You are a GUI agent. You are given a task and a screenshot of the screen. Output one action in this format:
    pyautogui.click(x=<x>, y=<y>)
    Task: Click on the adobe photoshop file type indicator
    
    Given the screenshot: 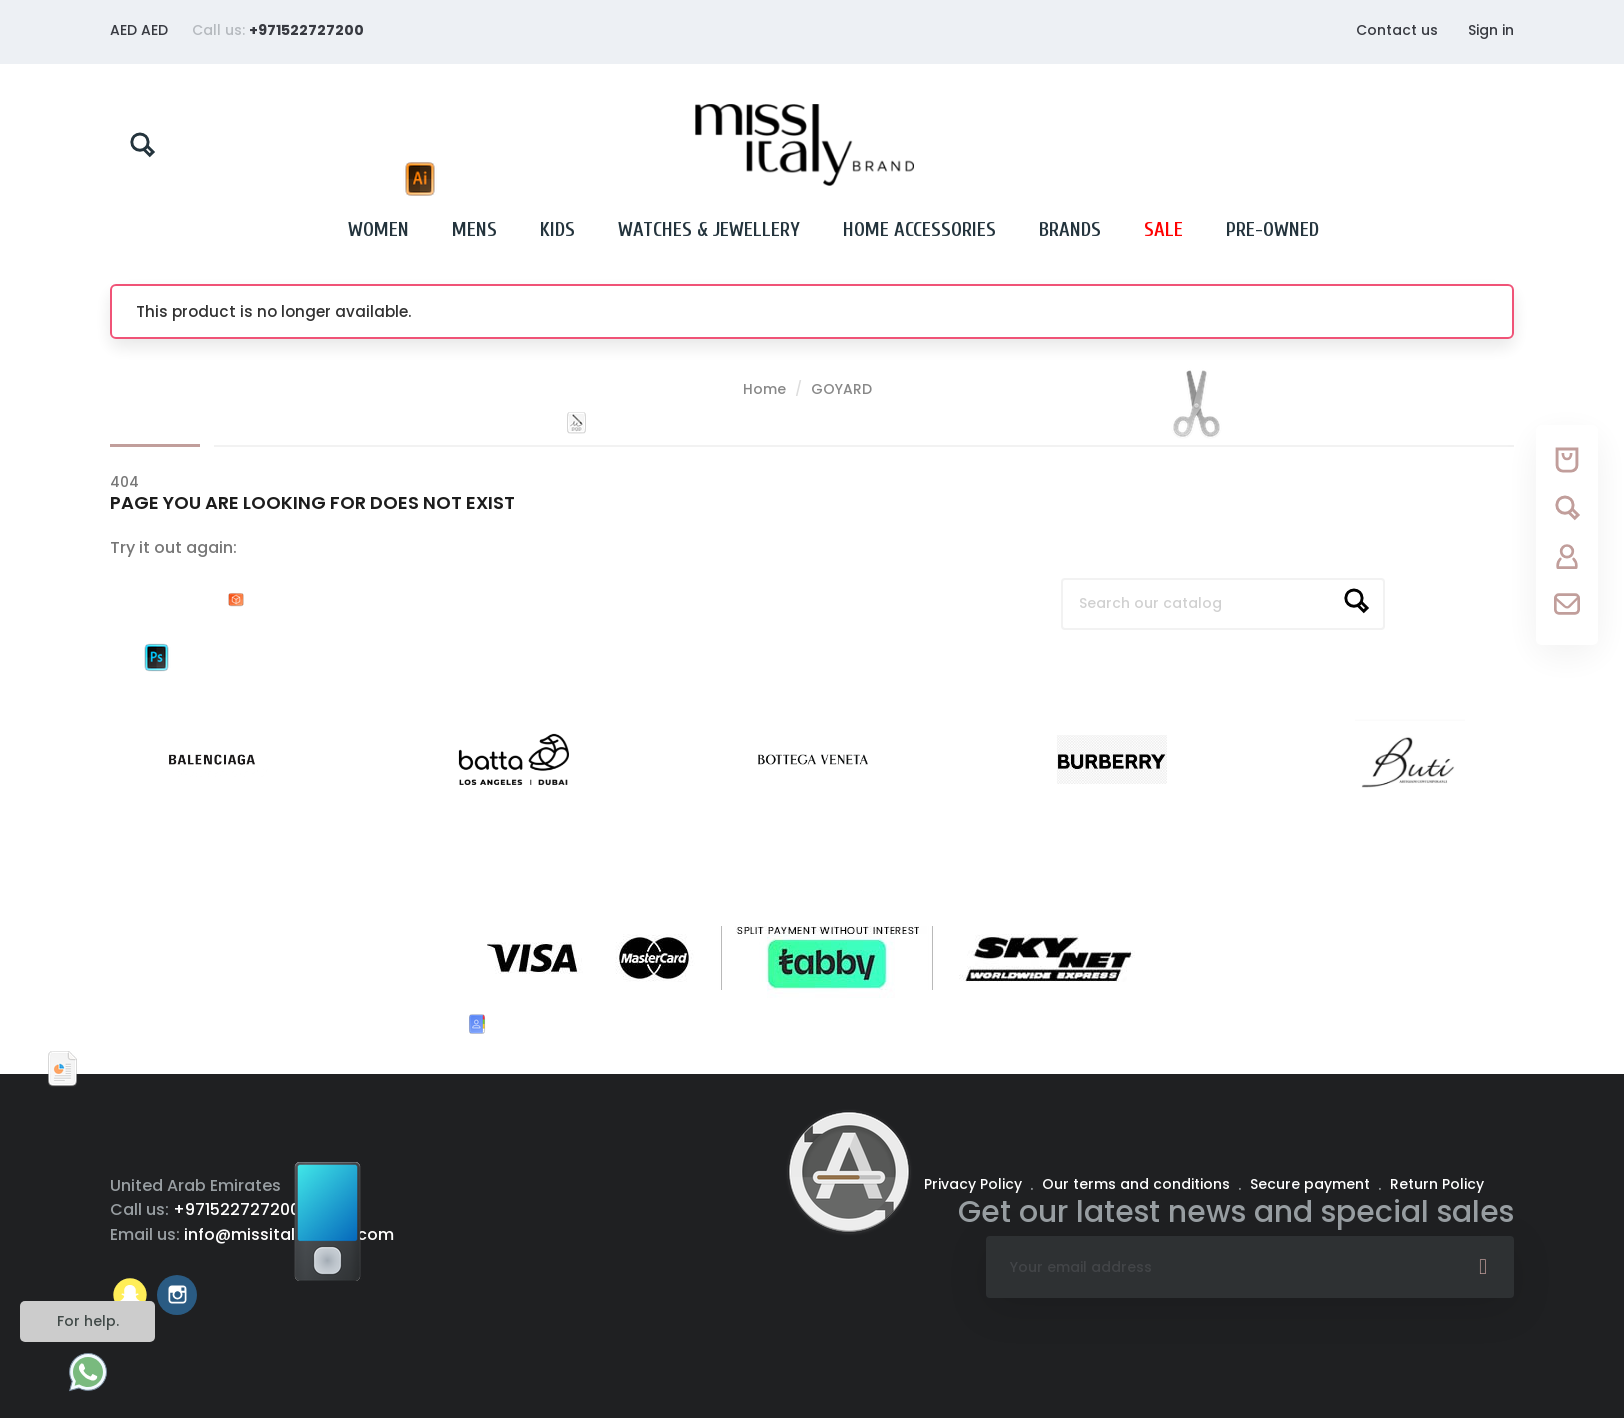 What is the action you would take?
    pyautogui.click(x=156, y=657)
    